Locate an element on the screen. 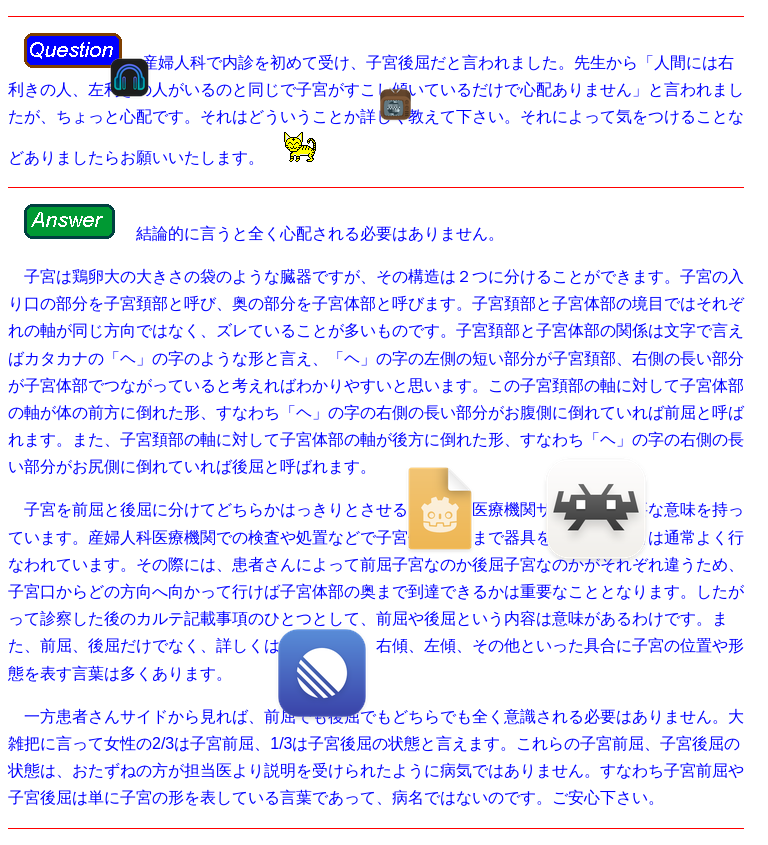 The width and height of the screenshot is (768, 845). open retroarch emulator app is located at coordinates (596, 509).